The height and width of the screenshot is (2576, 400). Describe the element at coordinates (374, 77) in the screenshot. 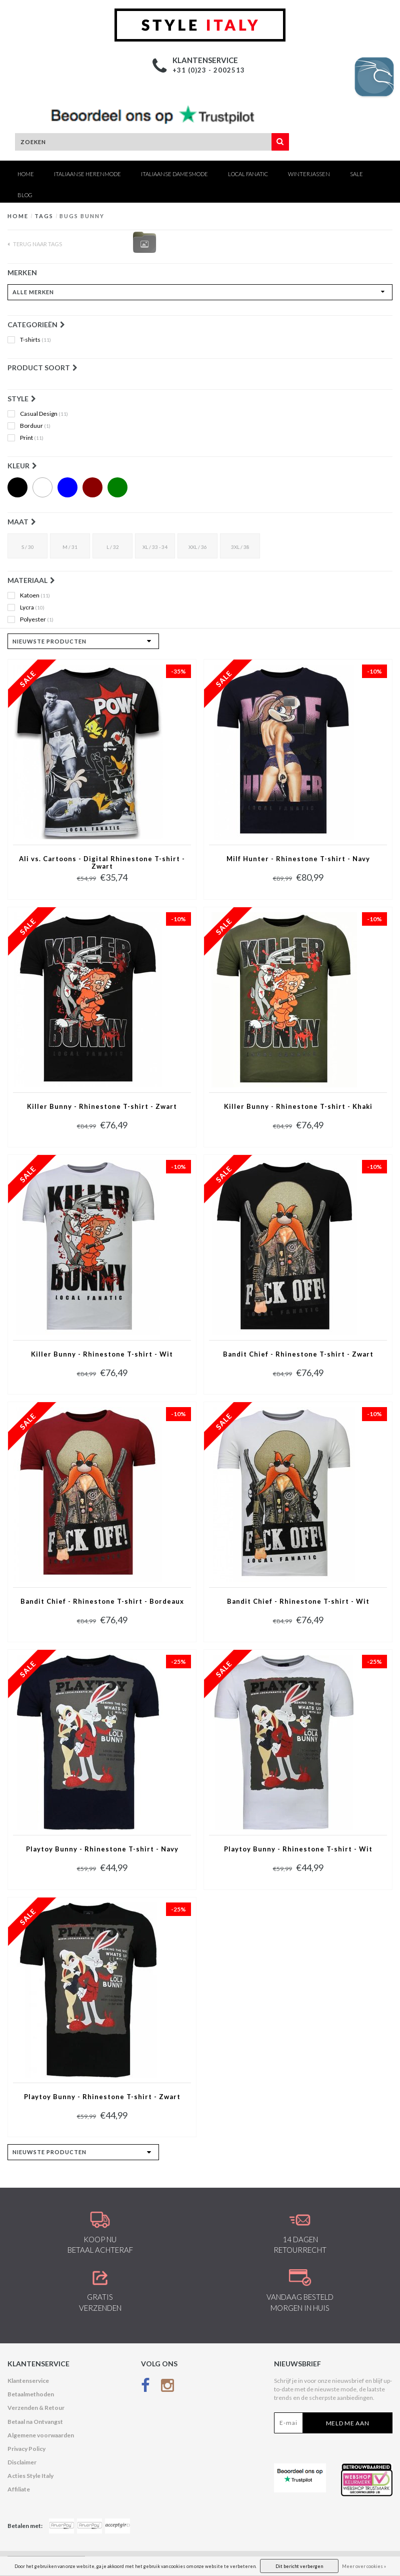

I see `launch kali linux application` at that location.